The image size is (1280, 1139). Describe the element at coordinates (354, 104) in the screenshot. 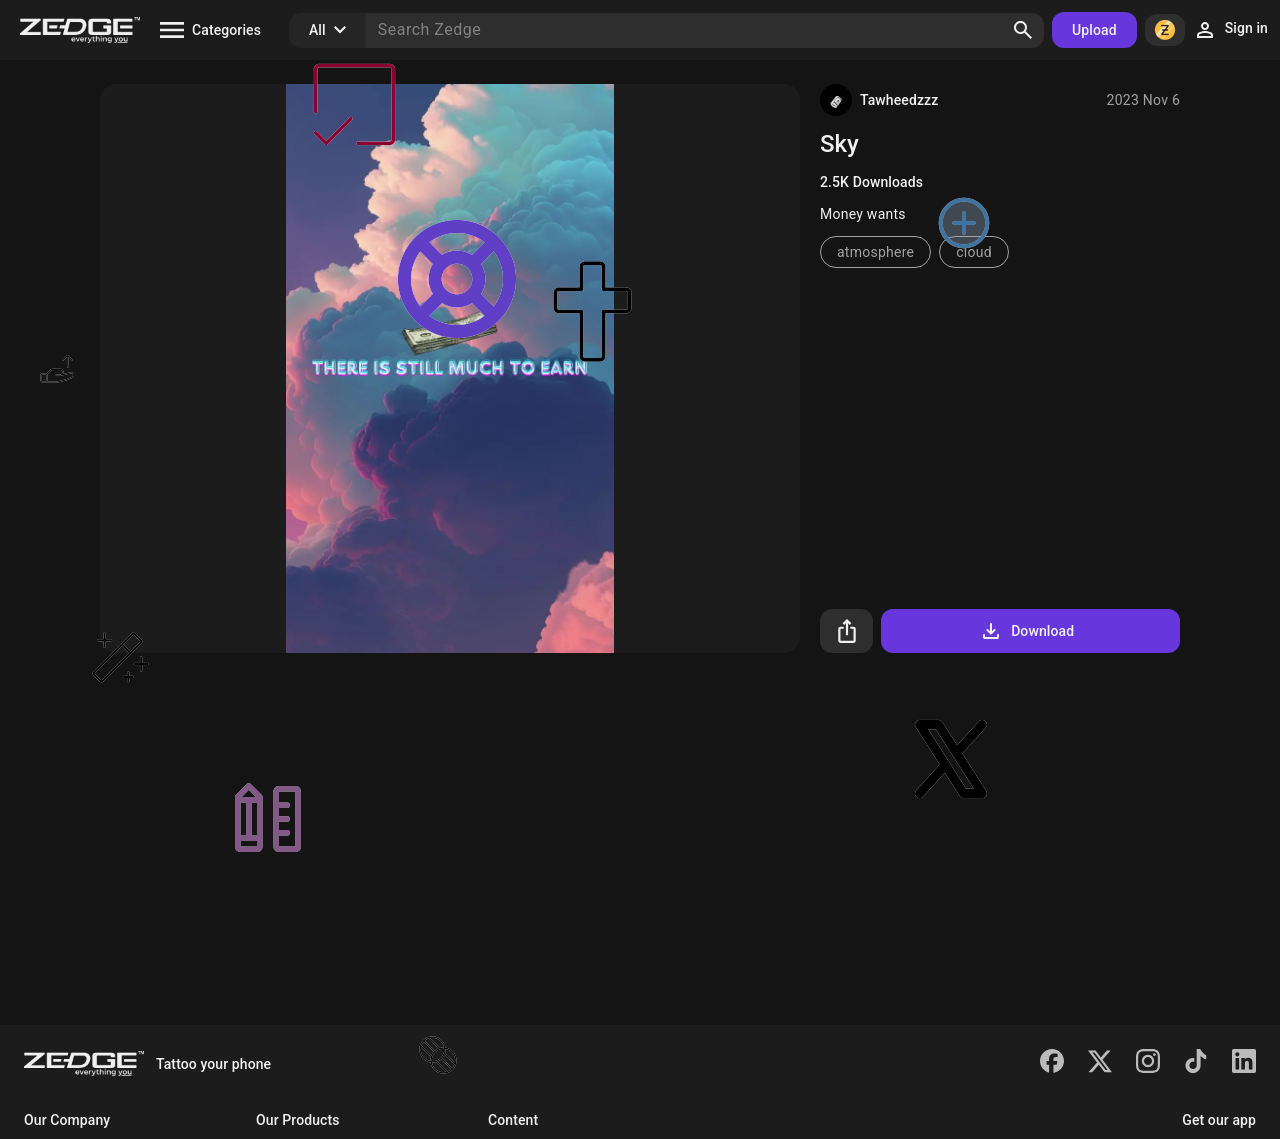

I see `mark task as complete` at that location.